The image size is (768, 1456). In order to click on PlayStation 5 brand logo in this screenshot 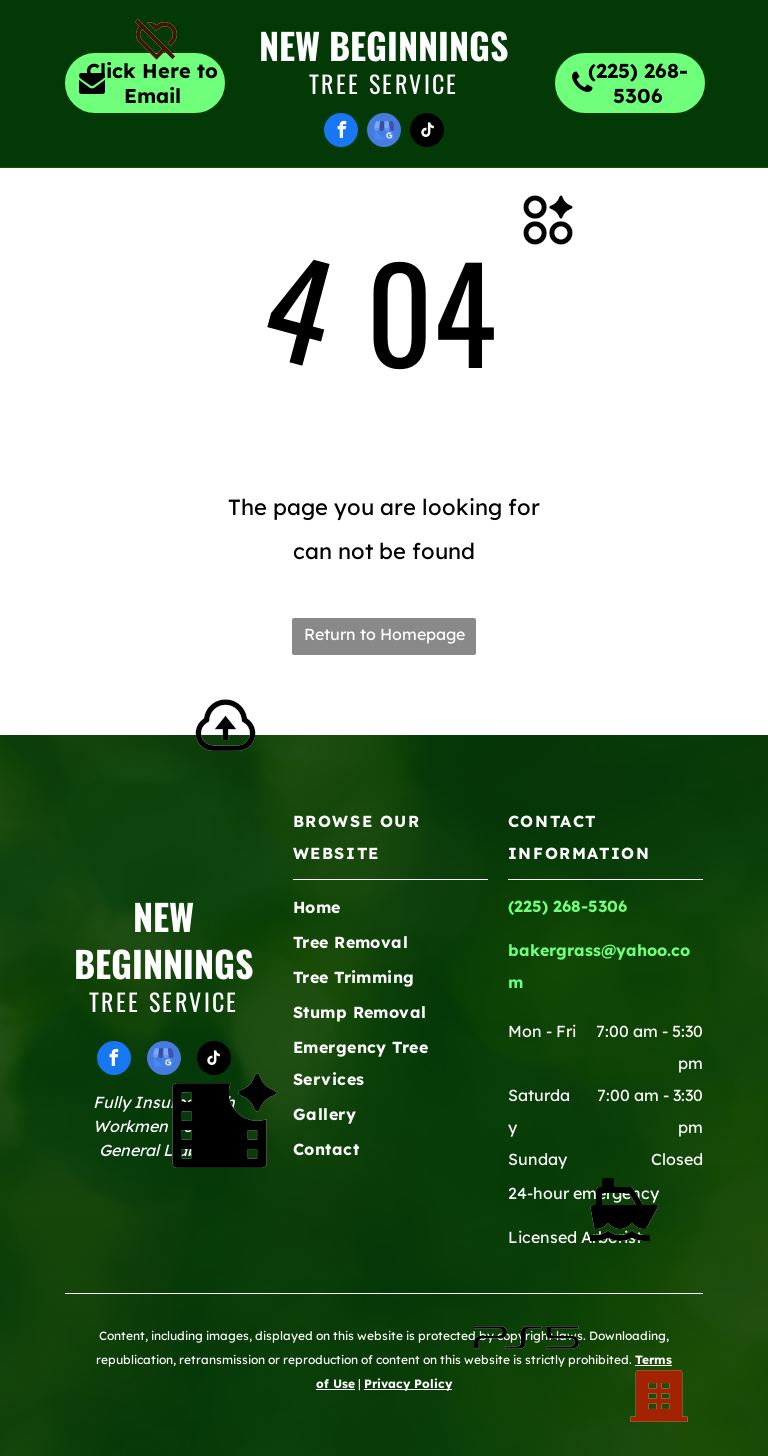, I will do `click(526, 1337)`.